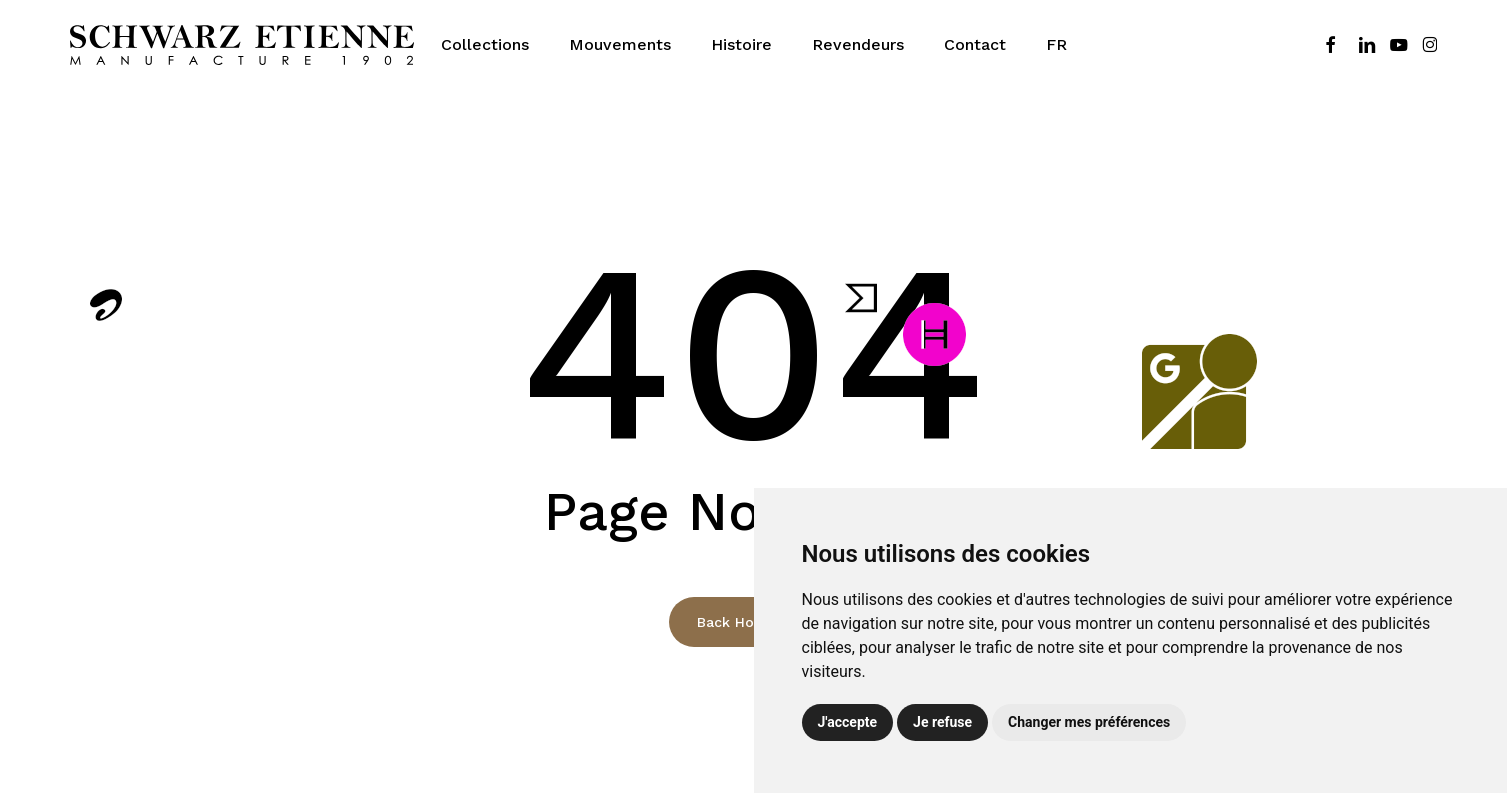 The height and width of the screenshot is (793, 1507). What do you see at coordinates (106, 305) in the screenshot?
I see `airtel app or service` at bounding box center [106, 305].